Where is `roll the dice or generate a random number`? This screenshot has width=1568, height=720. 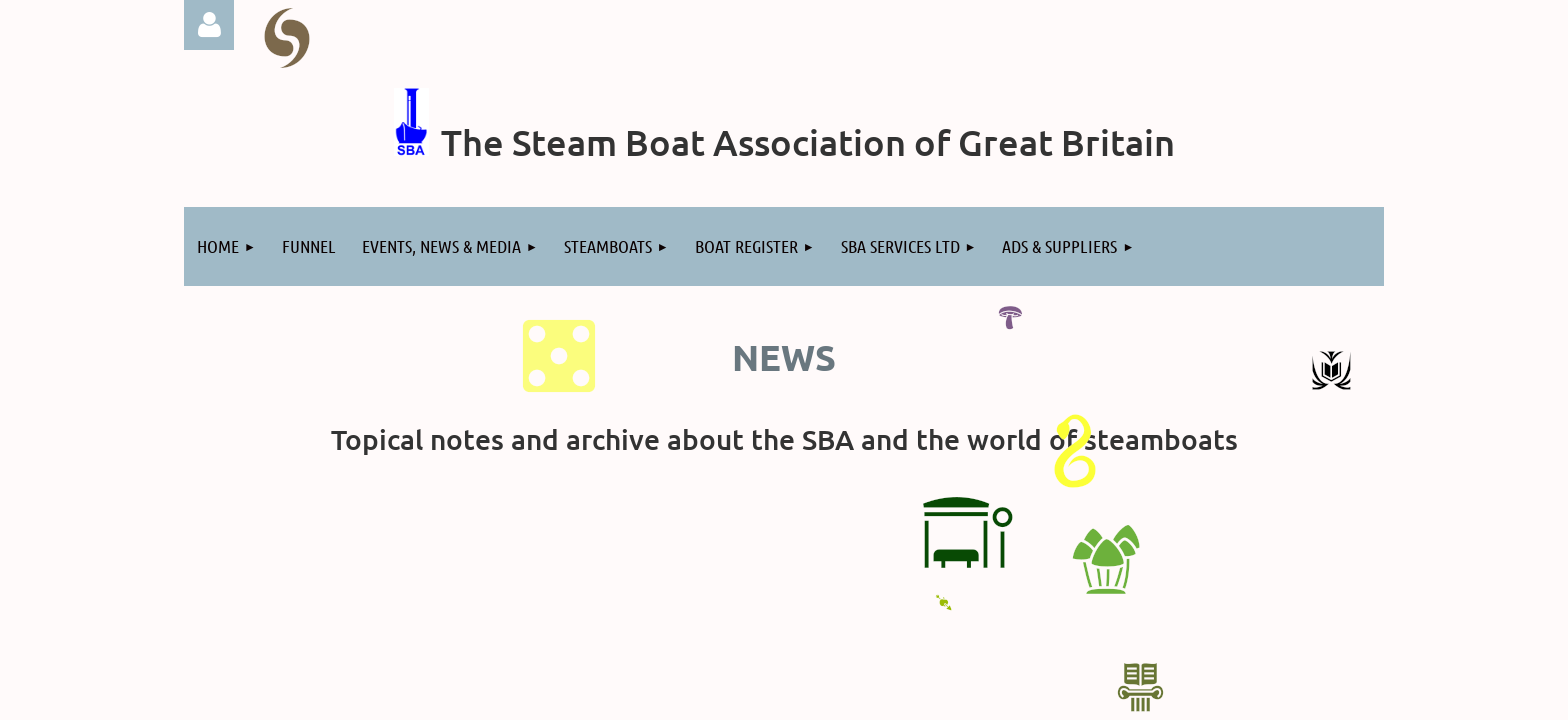 roll the dice or generate a random number is located at coordinates (559, 356).